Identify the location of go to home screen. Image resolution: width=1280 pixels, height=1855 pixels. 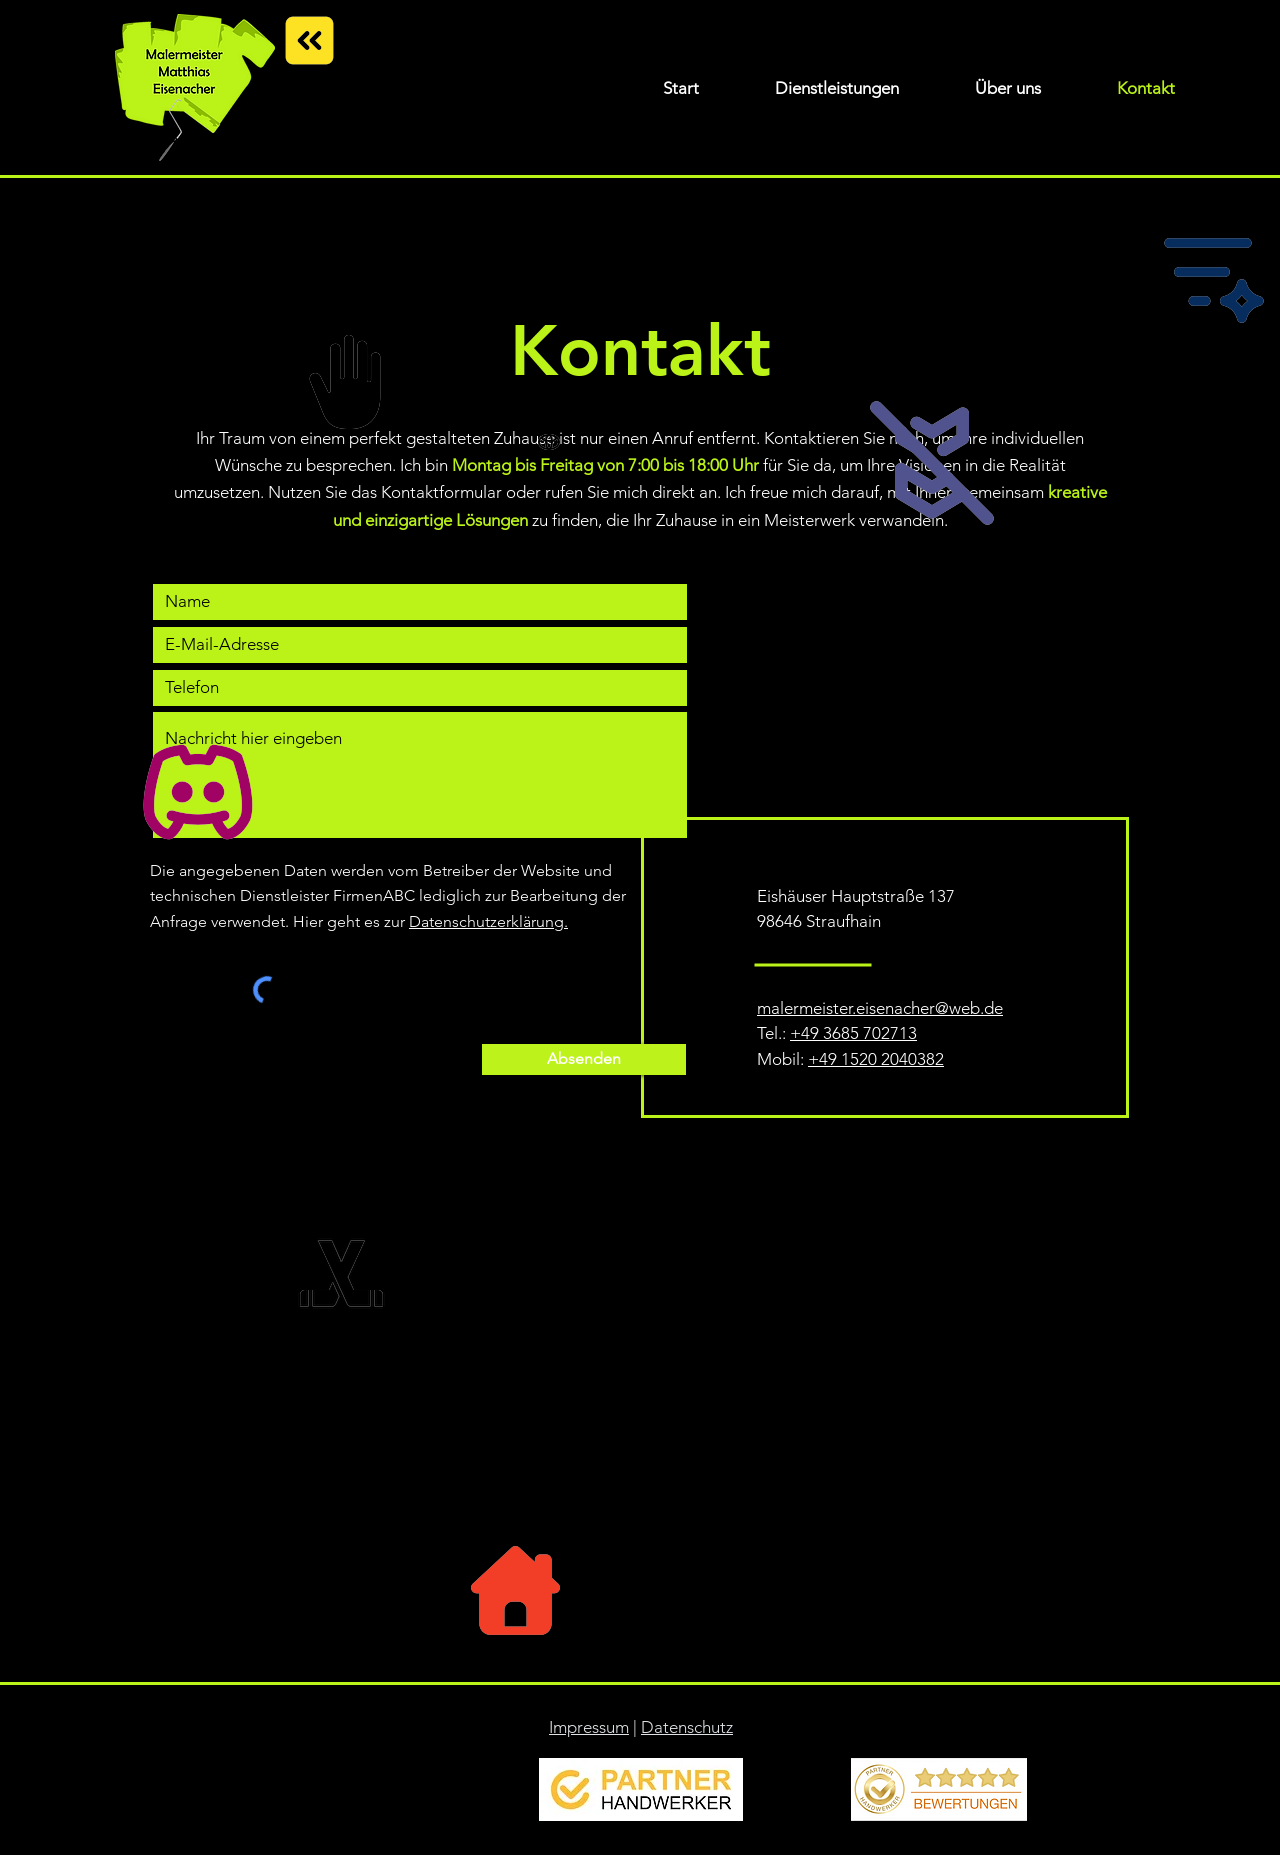
(515, 1590).